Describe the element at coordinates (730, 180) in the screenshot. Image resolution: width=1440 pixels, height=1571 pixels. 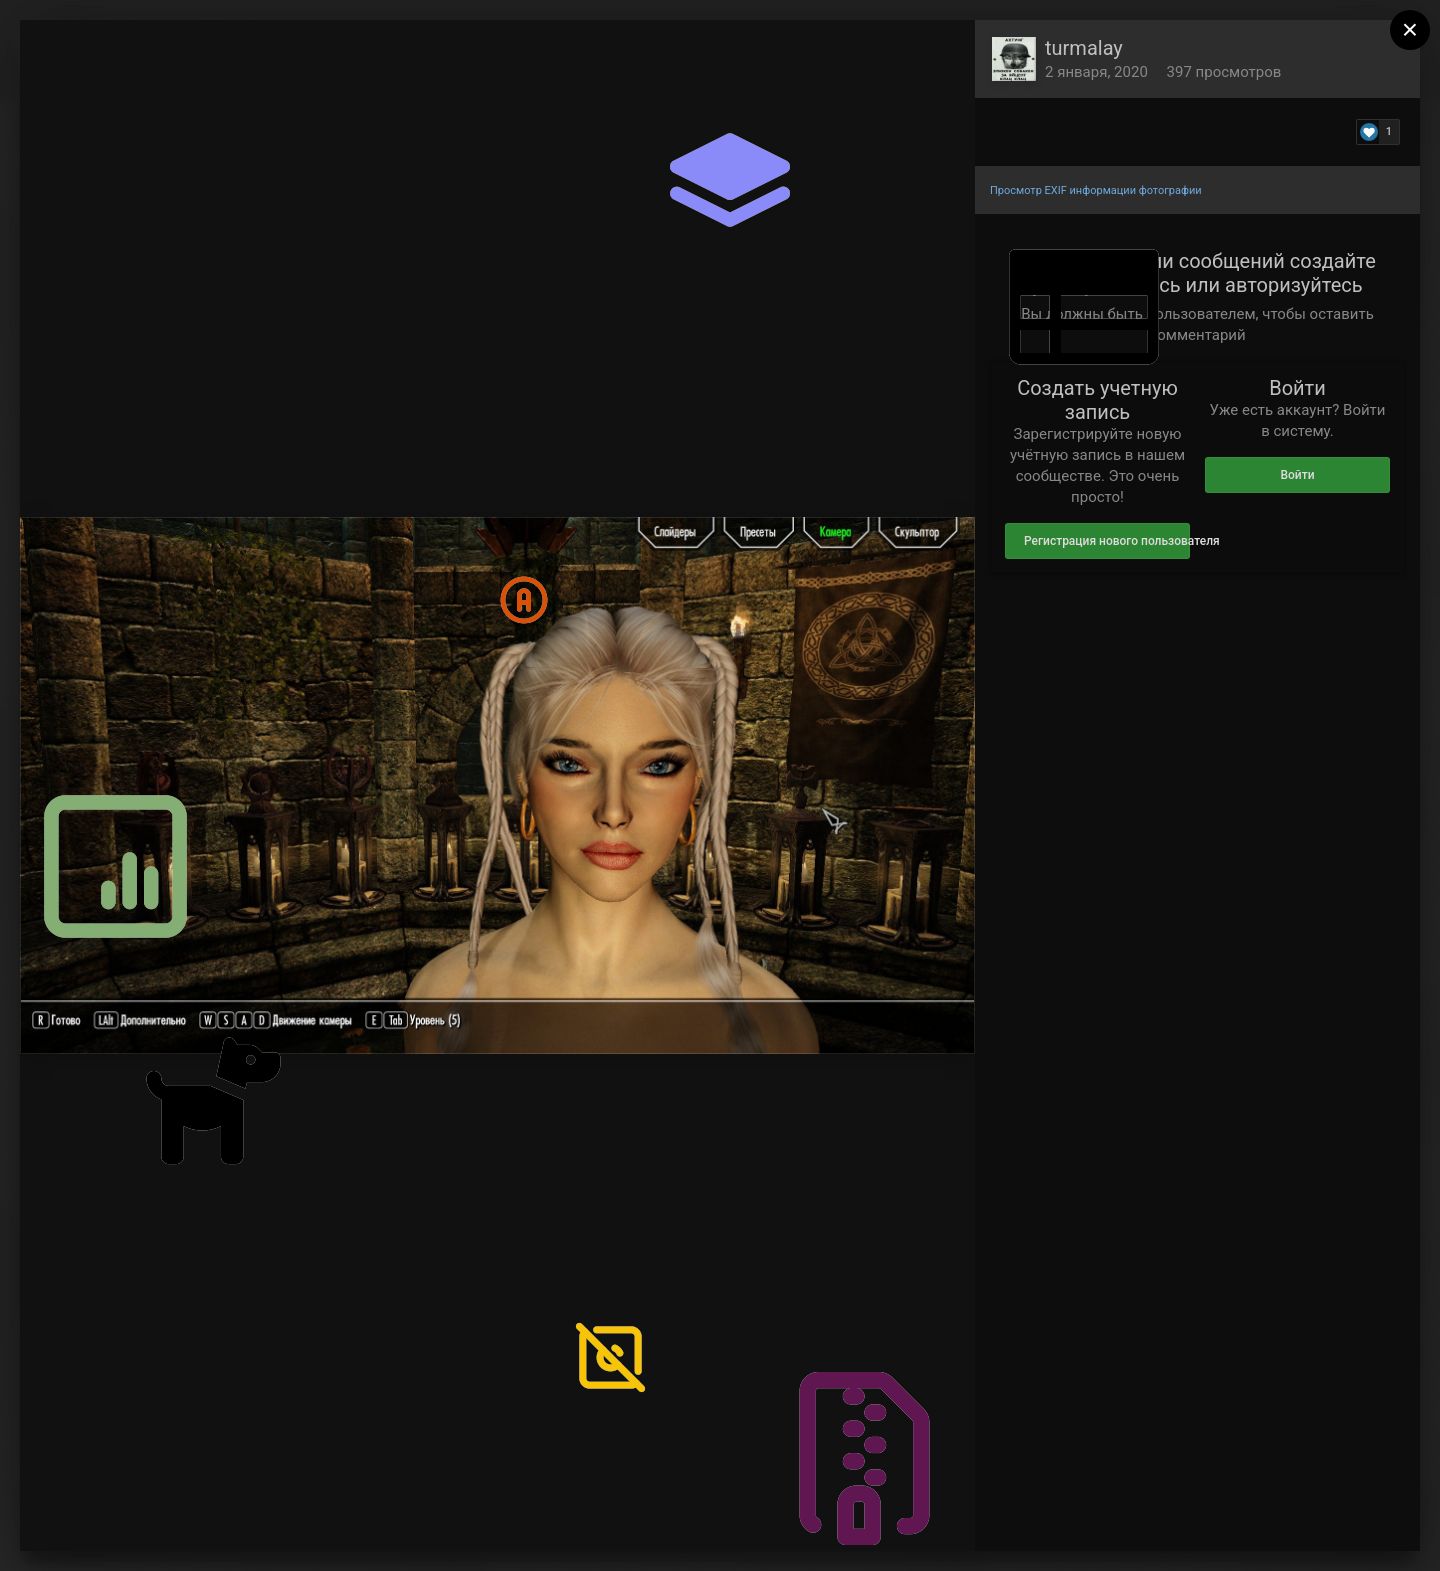
I see `view stacked layers or items` at that location.